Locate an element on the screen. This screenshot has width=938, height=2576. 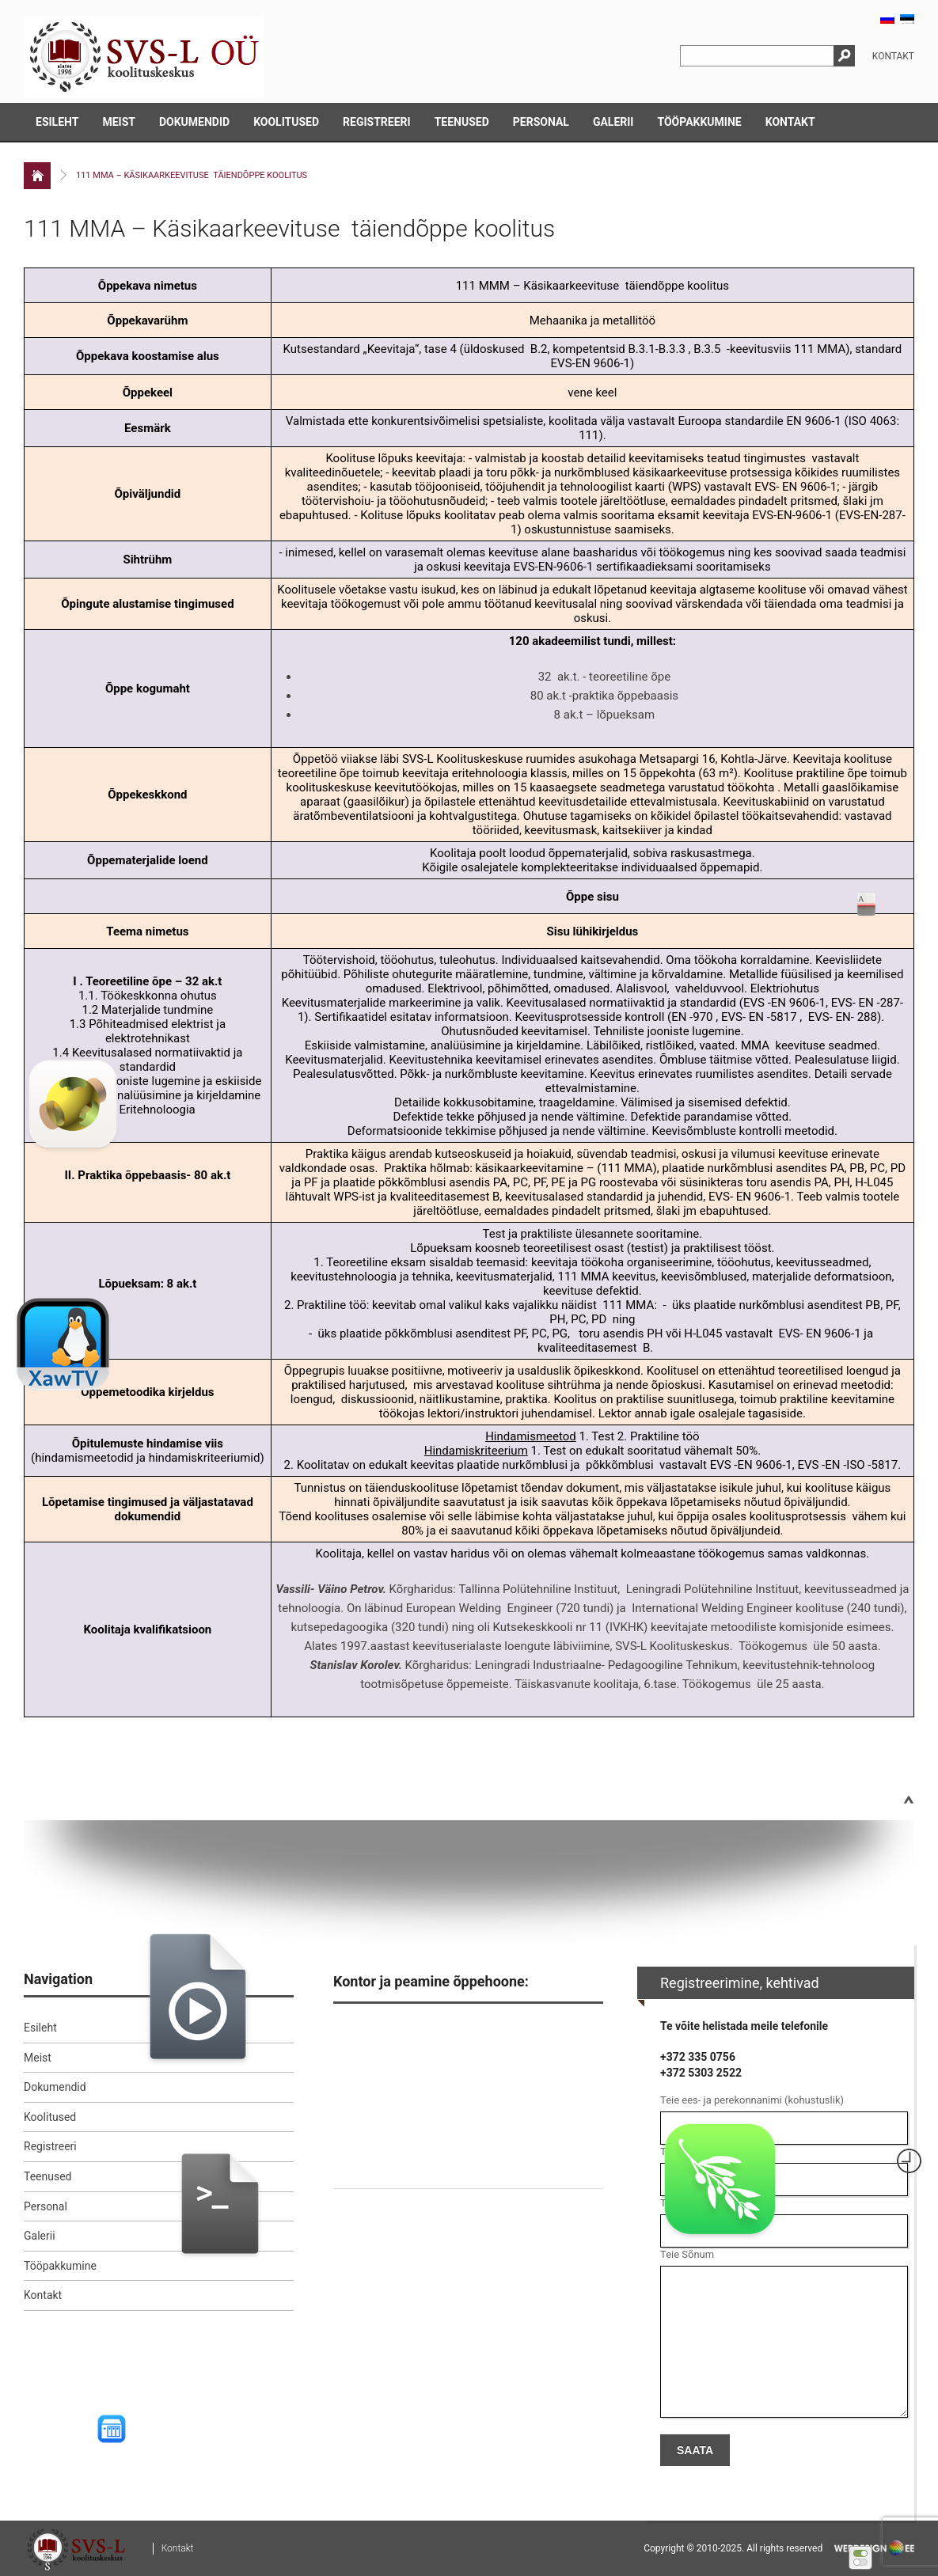
open olive video editor is located at coordinates (720, 2179).